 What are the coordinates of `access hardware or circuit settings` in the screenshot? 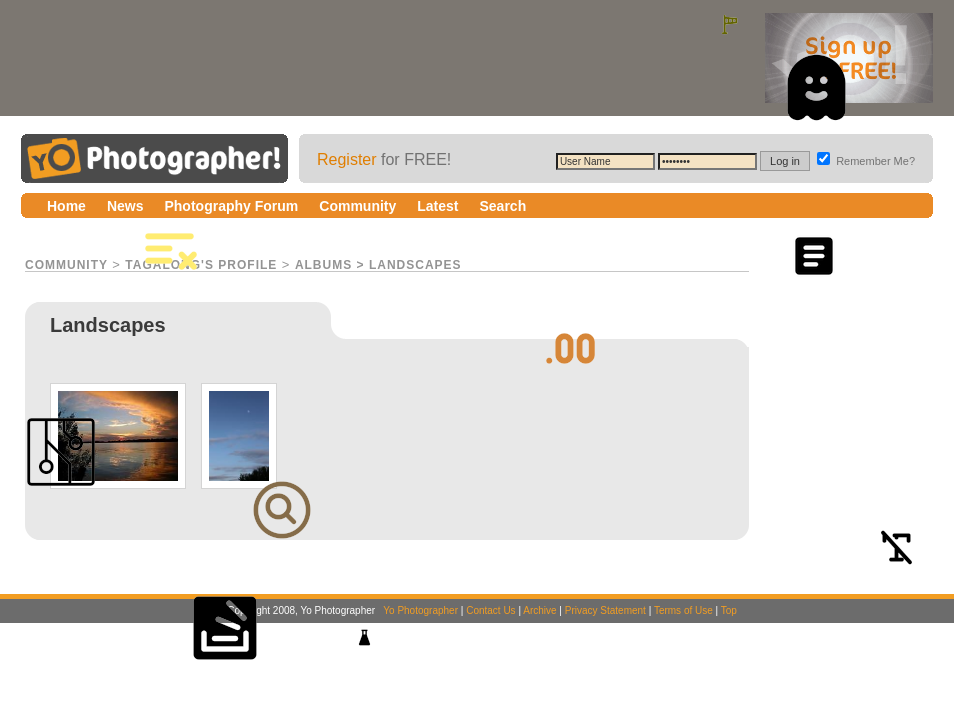 It's located at (61, 452).